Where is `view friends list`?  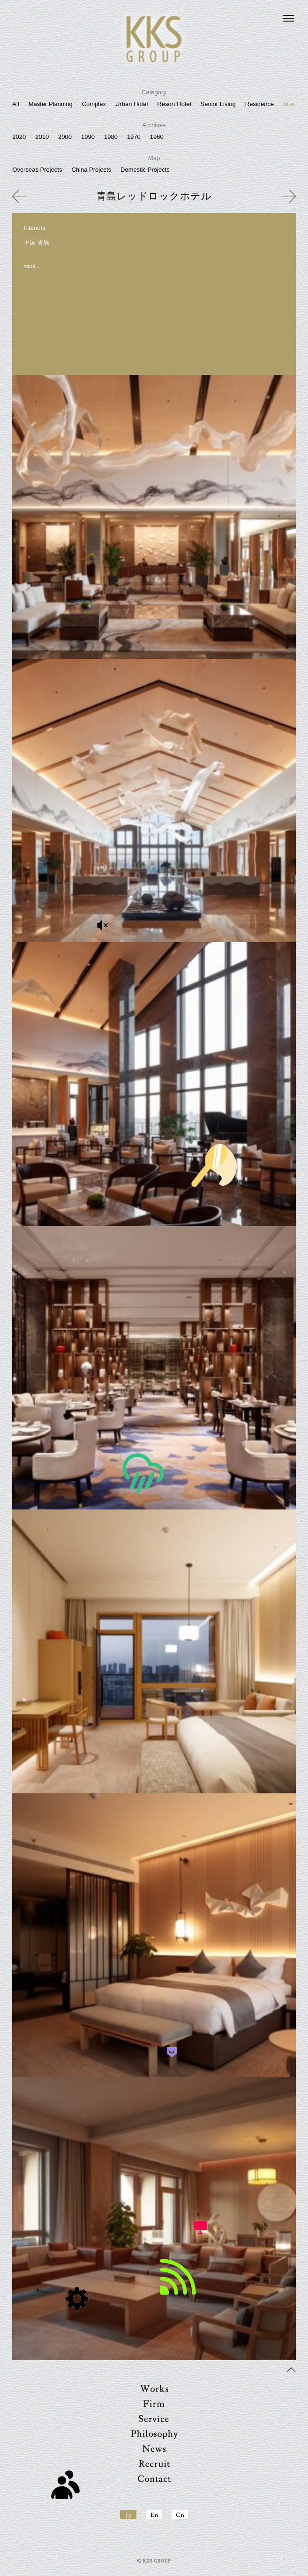
view friends list is located at coordinates (65, 2485).